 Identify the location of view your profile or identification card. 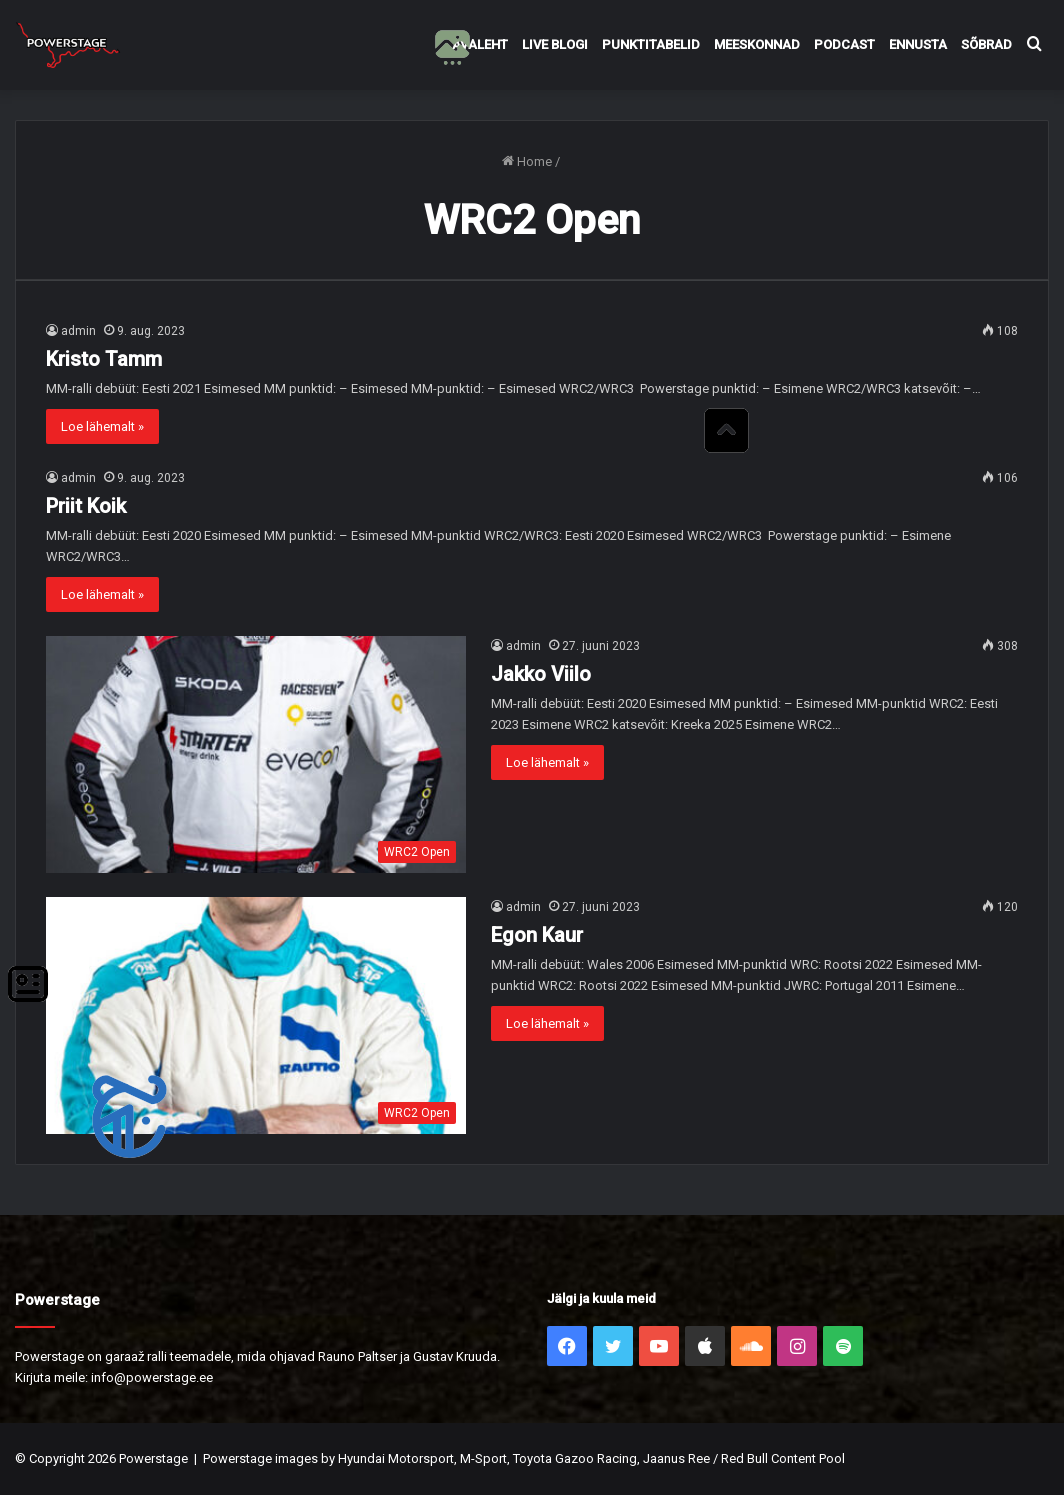
(28, 984).